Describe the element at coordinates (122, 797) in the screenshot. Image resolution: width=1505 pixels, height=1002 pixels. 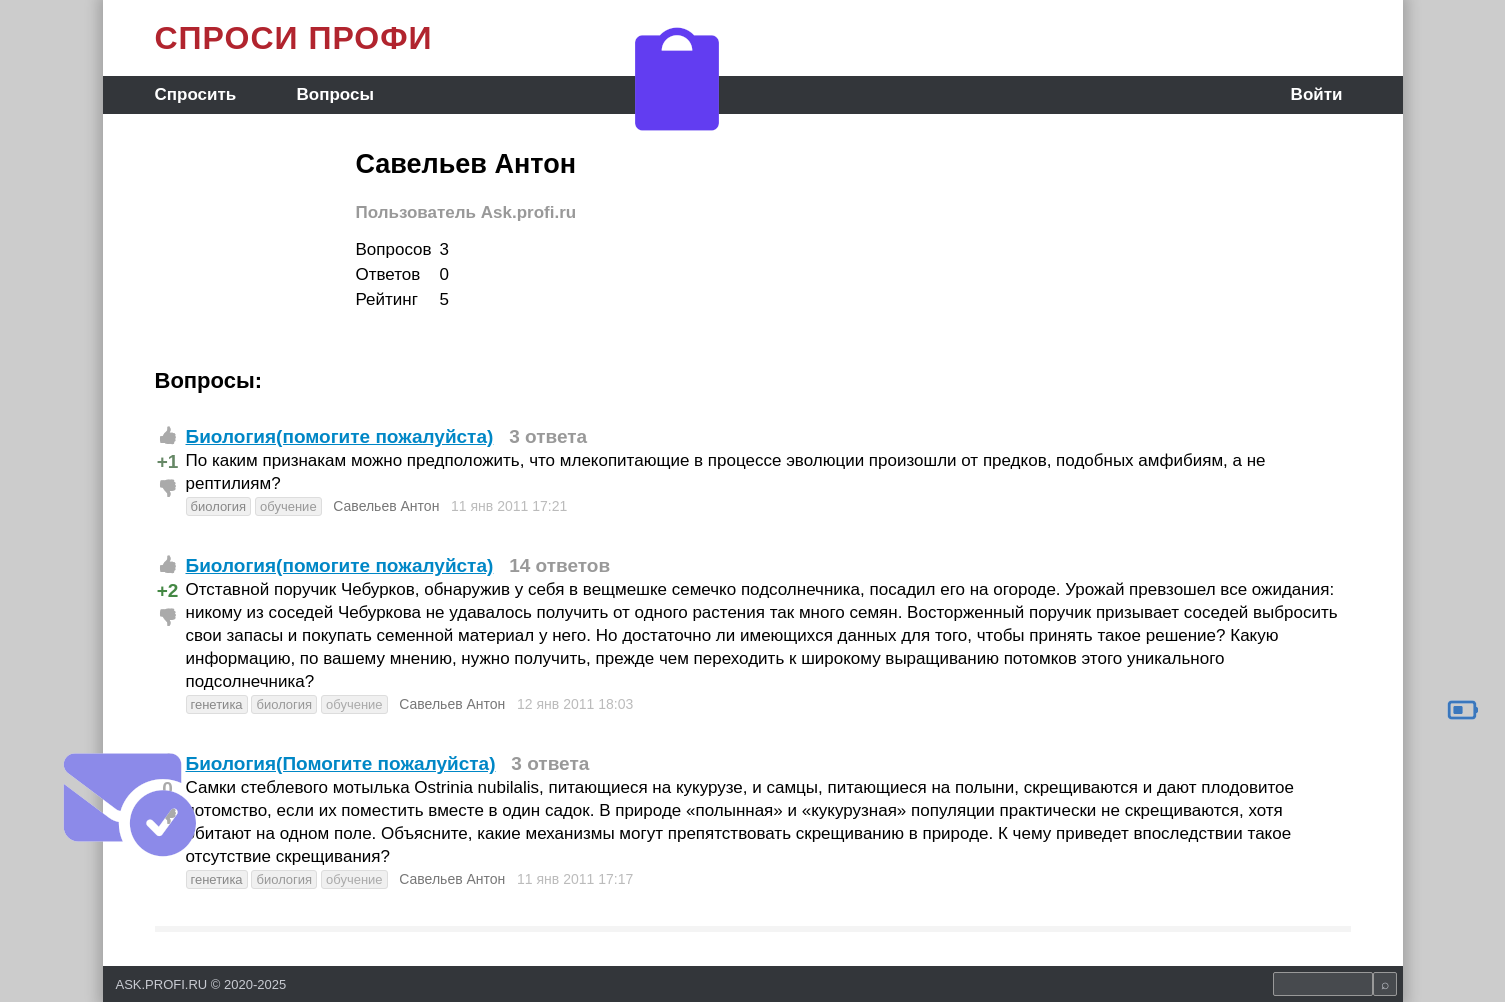
I see `email verified successfully` at that location.